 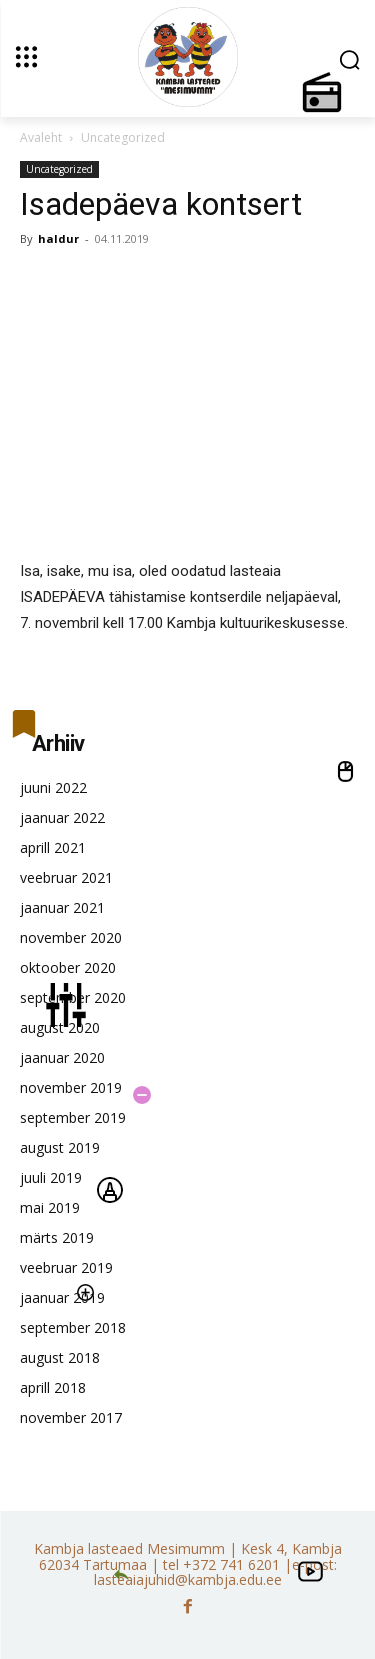 I want to click on add a new item, so click(x=85, y=1292).